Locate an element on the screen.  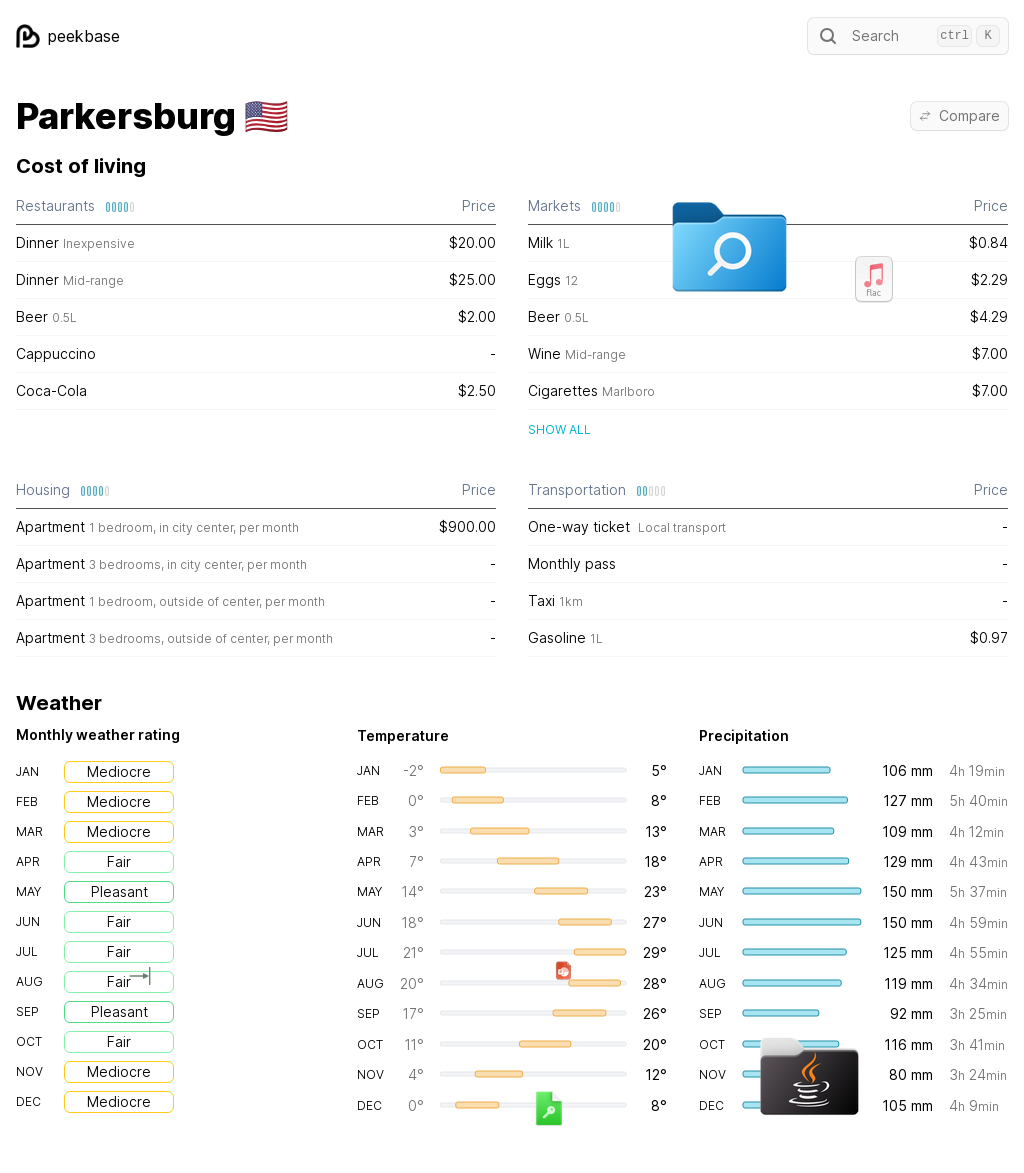
a flac audio file is located at coordinates (874, 279).